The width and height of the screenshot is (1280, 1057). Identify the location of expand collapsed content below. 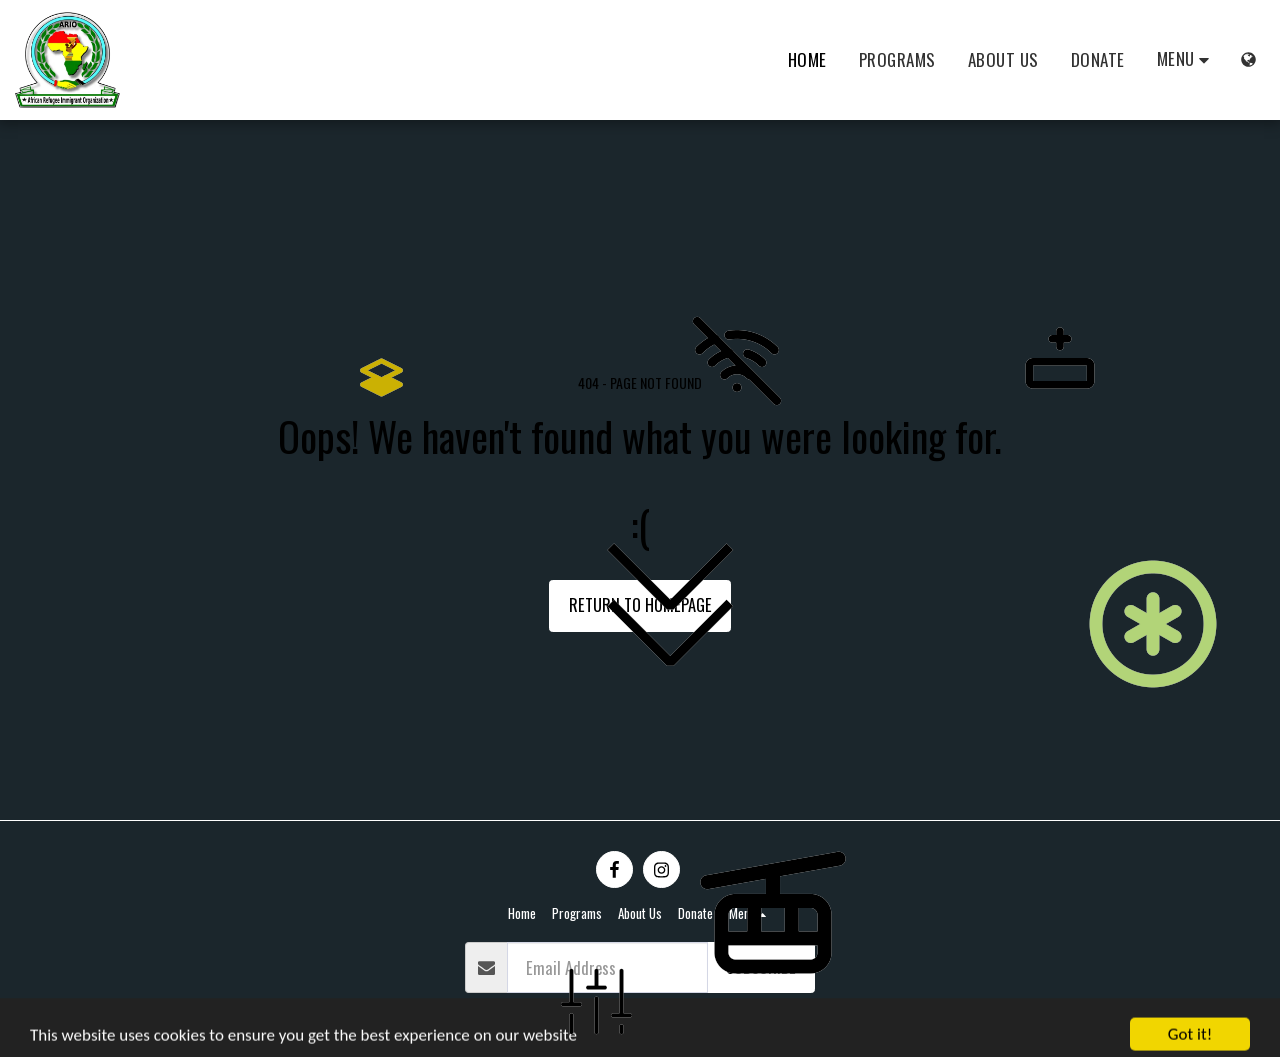
(675, 609).